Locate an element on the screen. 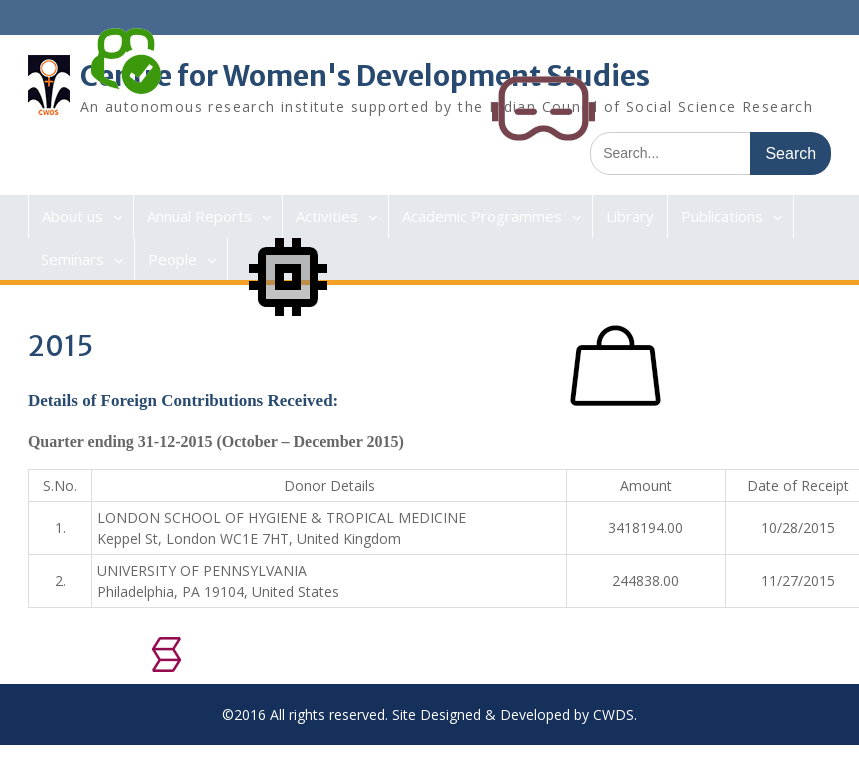 The width and height of the screenshot is (859, 772). view source map or code mapping is located at coordinates (166, 654).